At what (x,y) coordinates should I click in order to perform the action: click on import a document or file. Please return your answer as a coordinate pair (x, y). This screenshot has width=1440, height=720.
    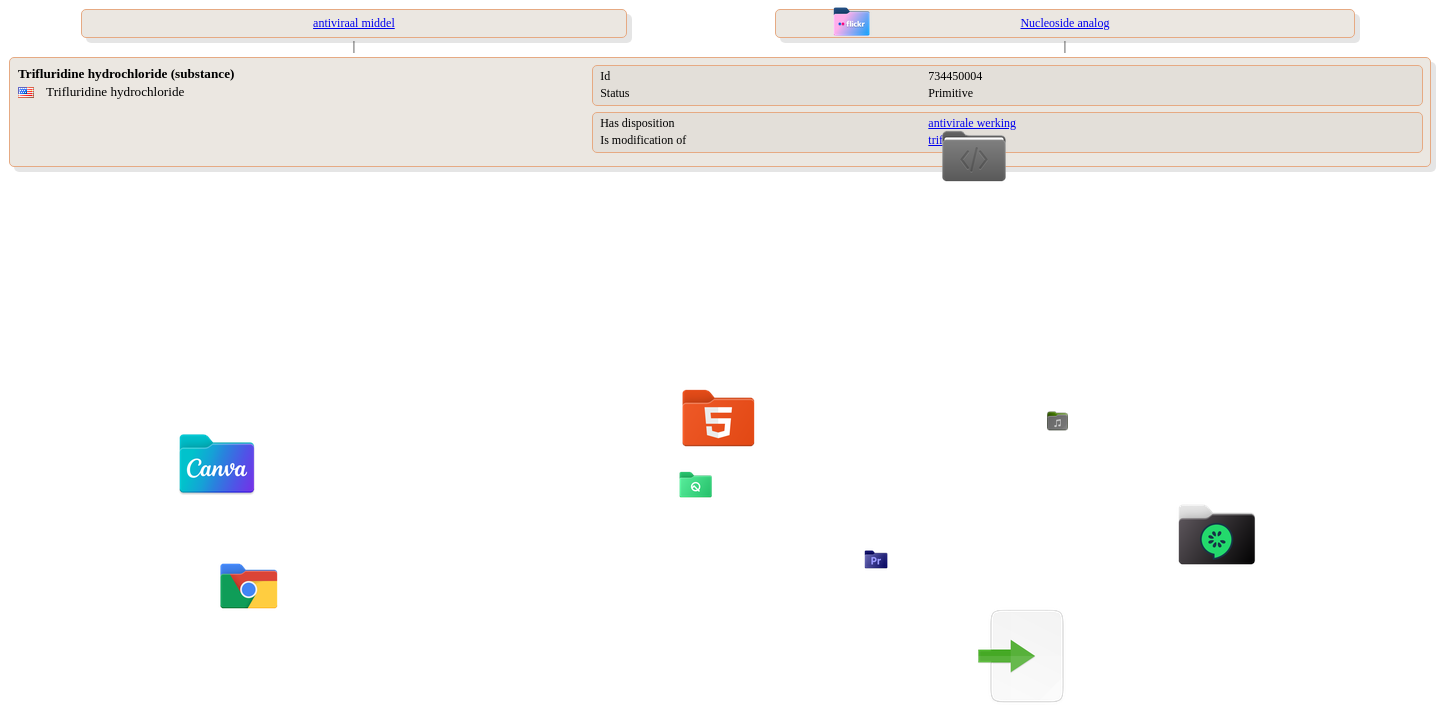
    Looking at the image, I should click on (1027, 656).